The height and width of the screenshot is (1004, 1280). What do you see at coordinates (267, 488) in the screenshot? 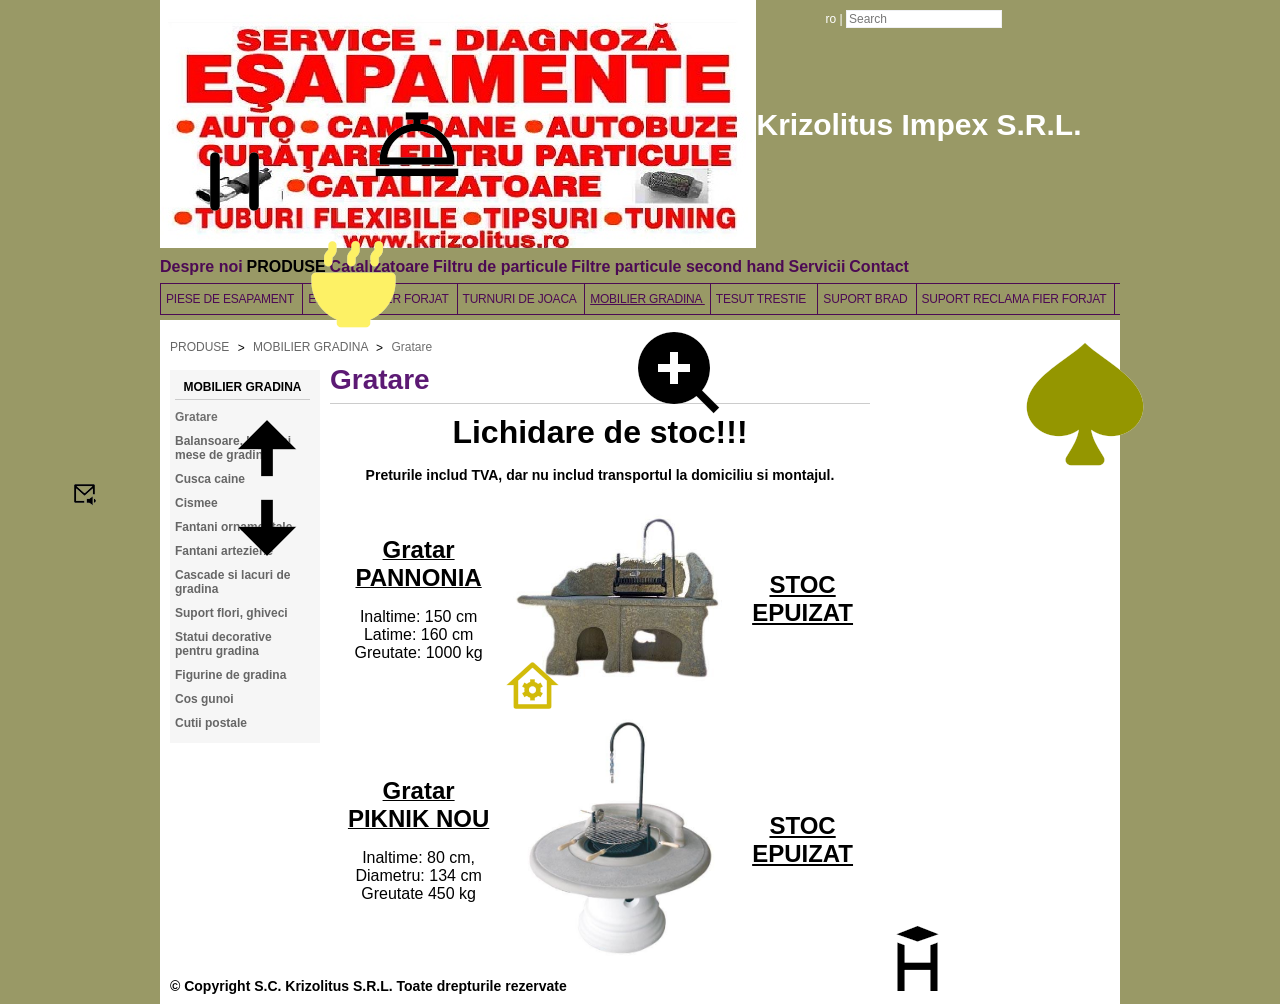
I see `expand content vertically` at bounding box center [267, 488].